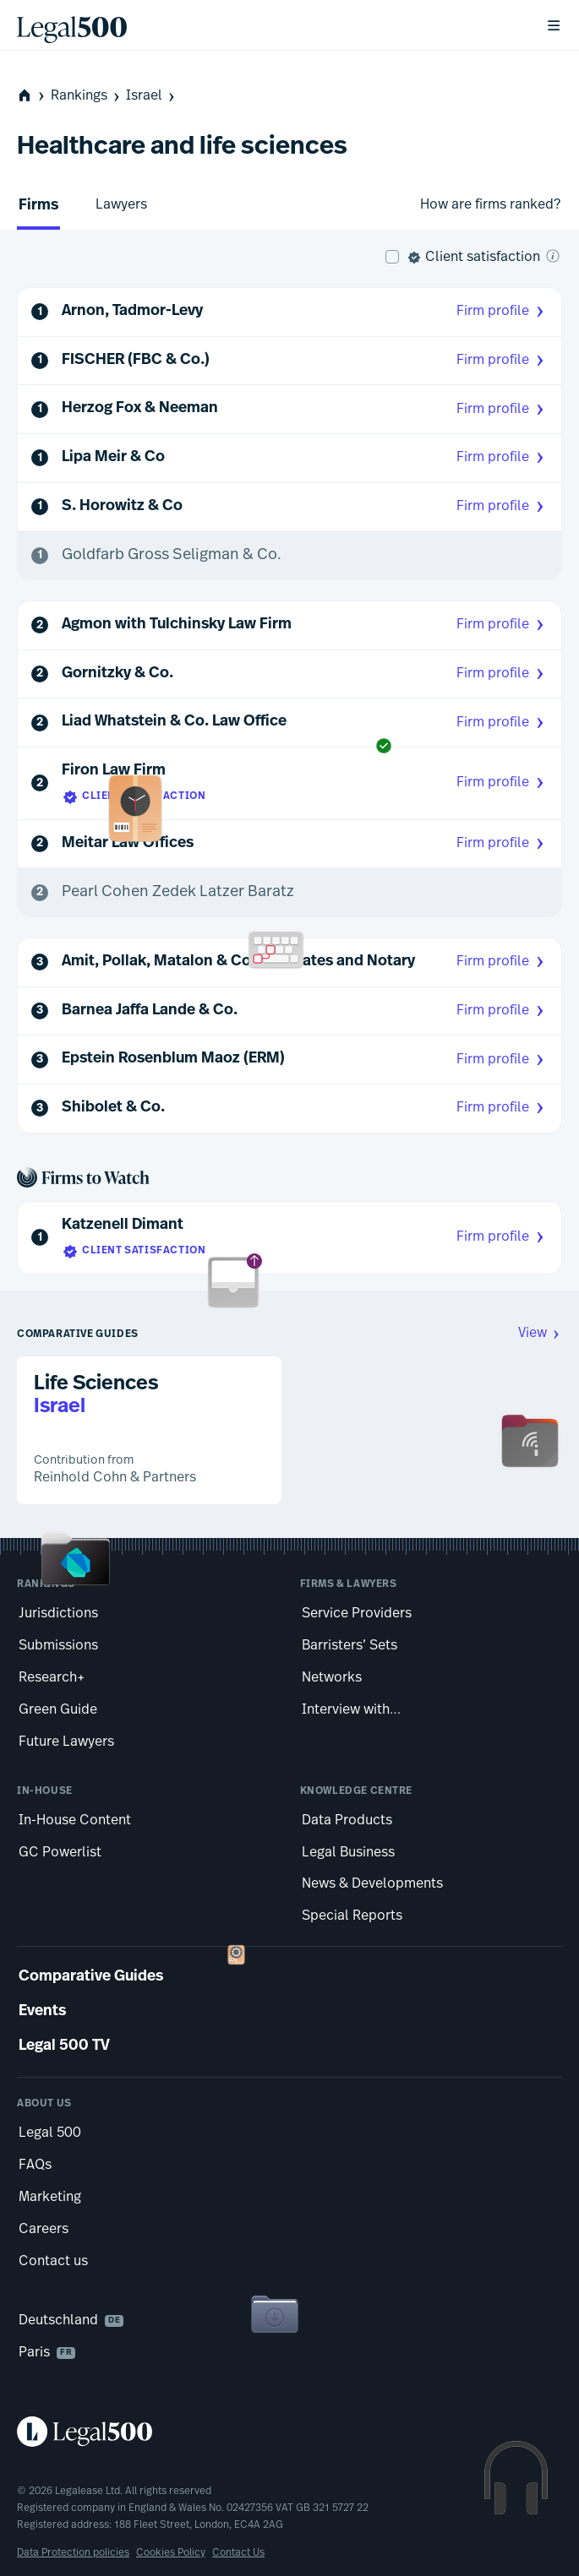 This screenshot has height=2576, width=579. I want to click on sync inbox and outbox mail, so click(233, 1282).